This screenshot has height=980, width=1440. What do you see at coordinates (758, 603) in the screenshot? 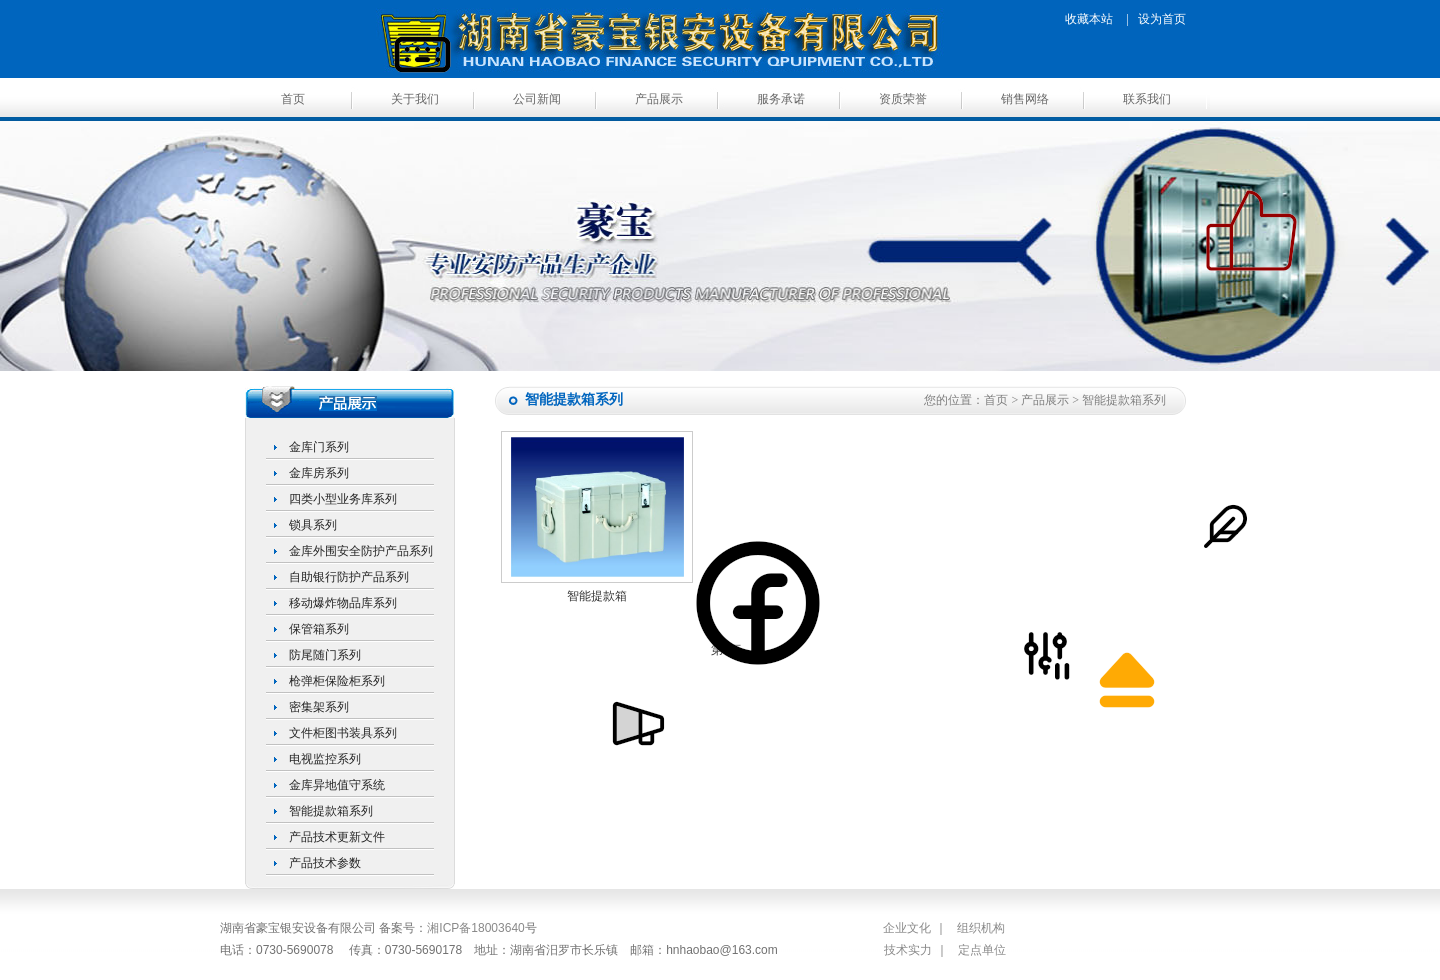
I see `open facebook app` at bounding box center [758, 603].